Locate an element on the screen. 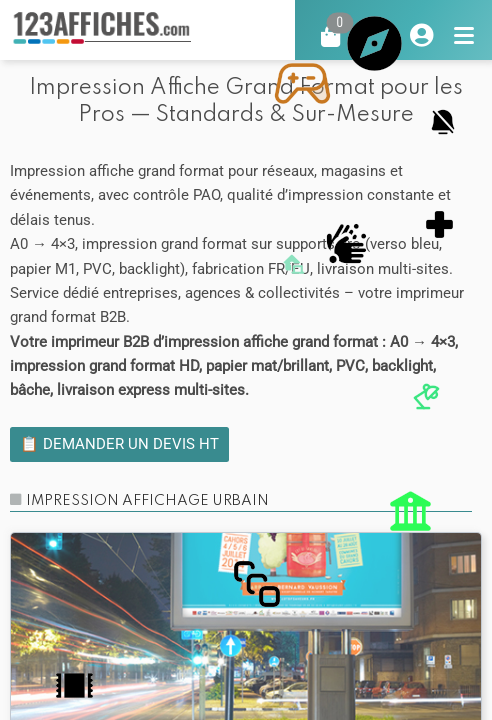 This screenshot has width=492, height=720. work from home or remote work mode is located at coordinates (294, 264).